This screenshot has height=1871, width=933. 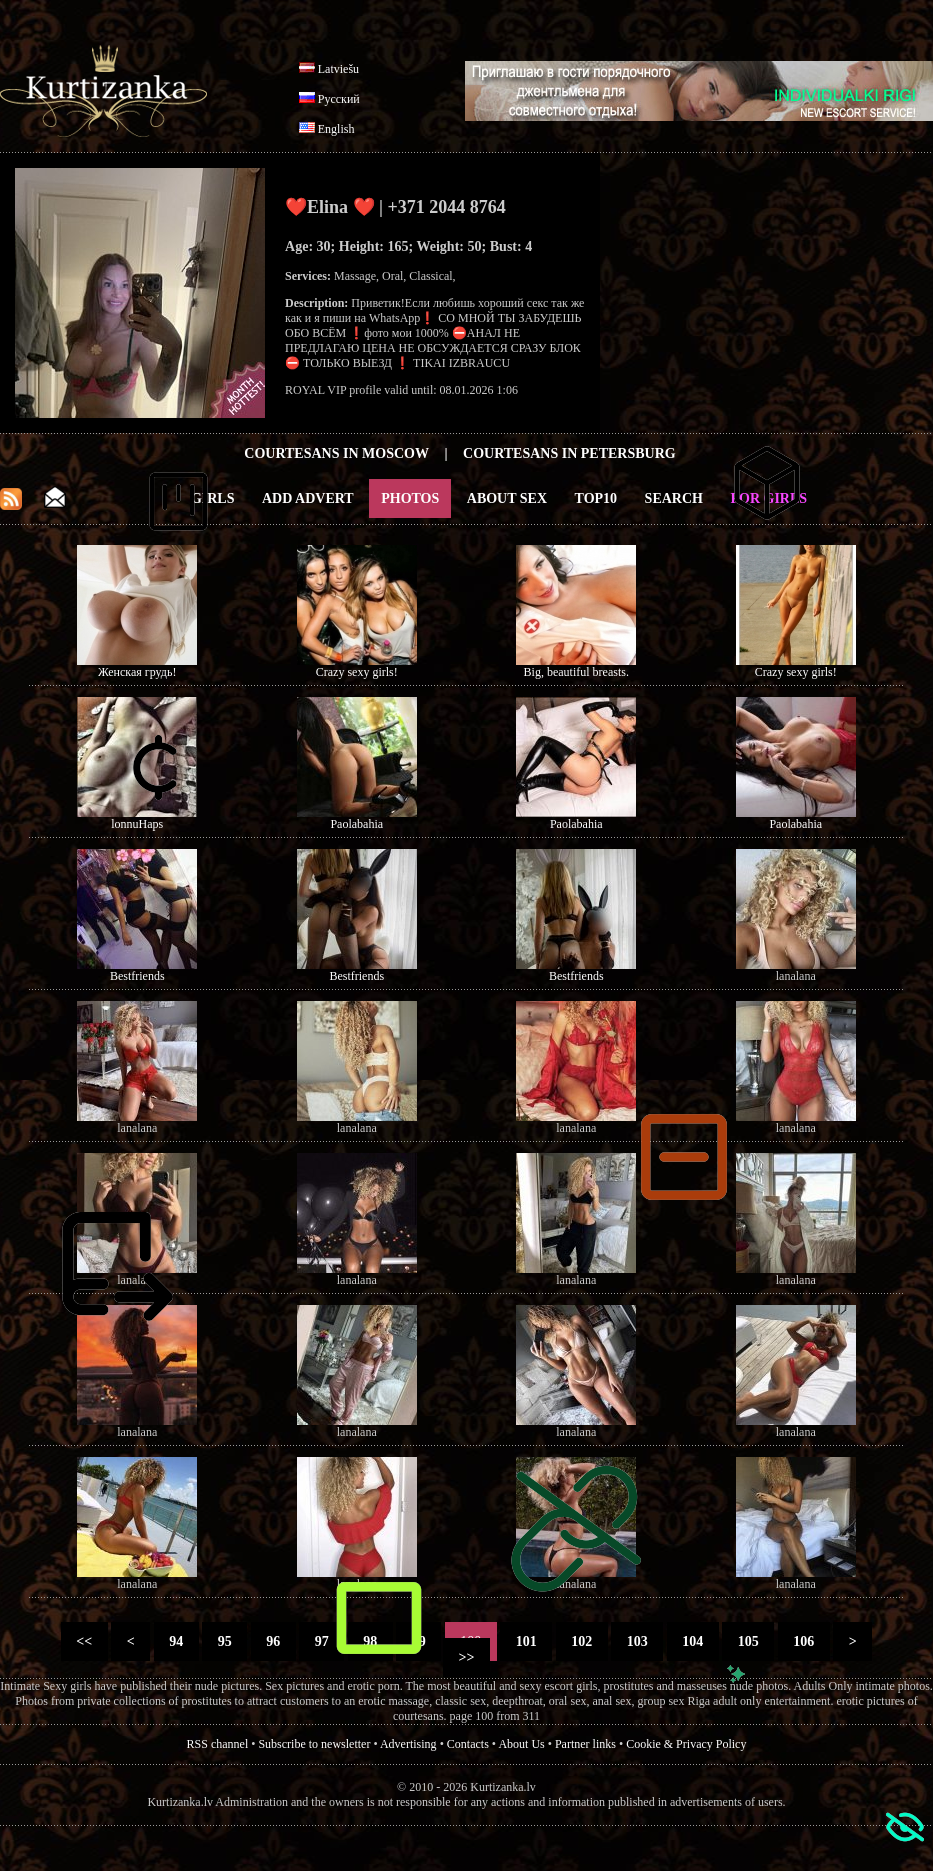 What do you see at coordinates (684, 1157) in the screenshot?
I see `remove a file from the diff view` at bounding box center [684, 1157].